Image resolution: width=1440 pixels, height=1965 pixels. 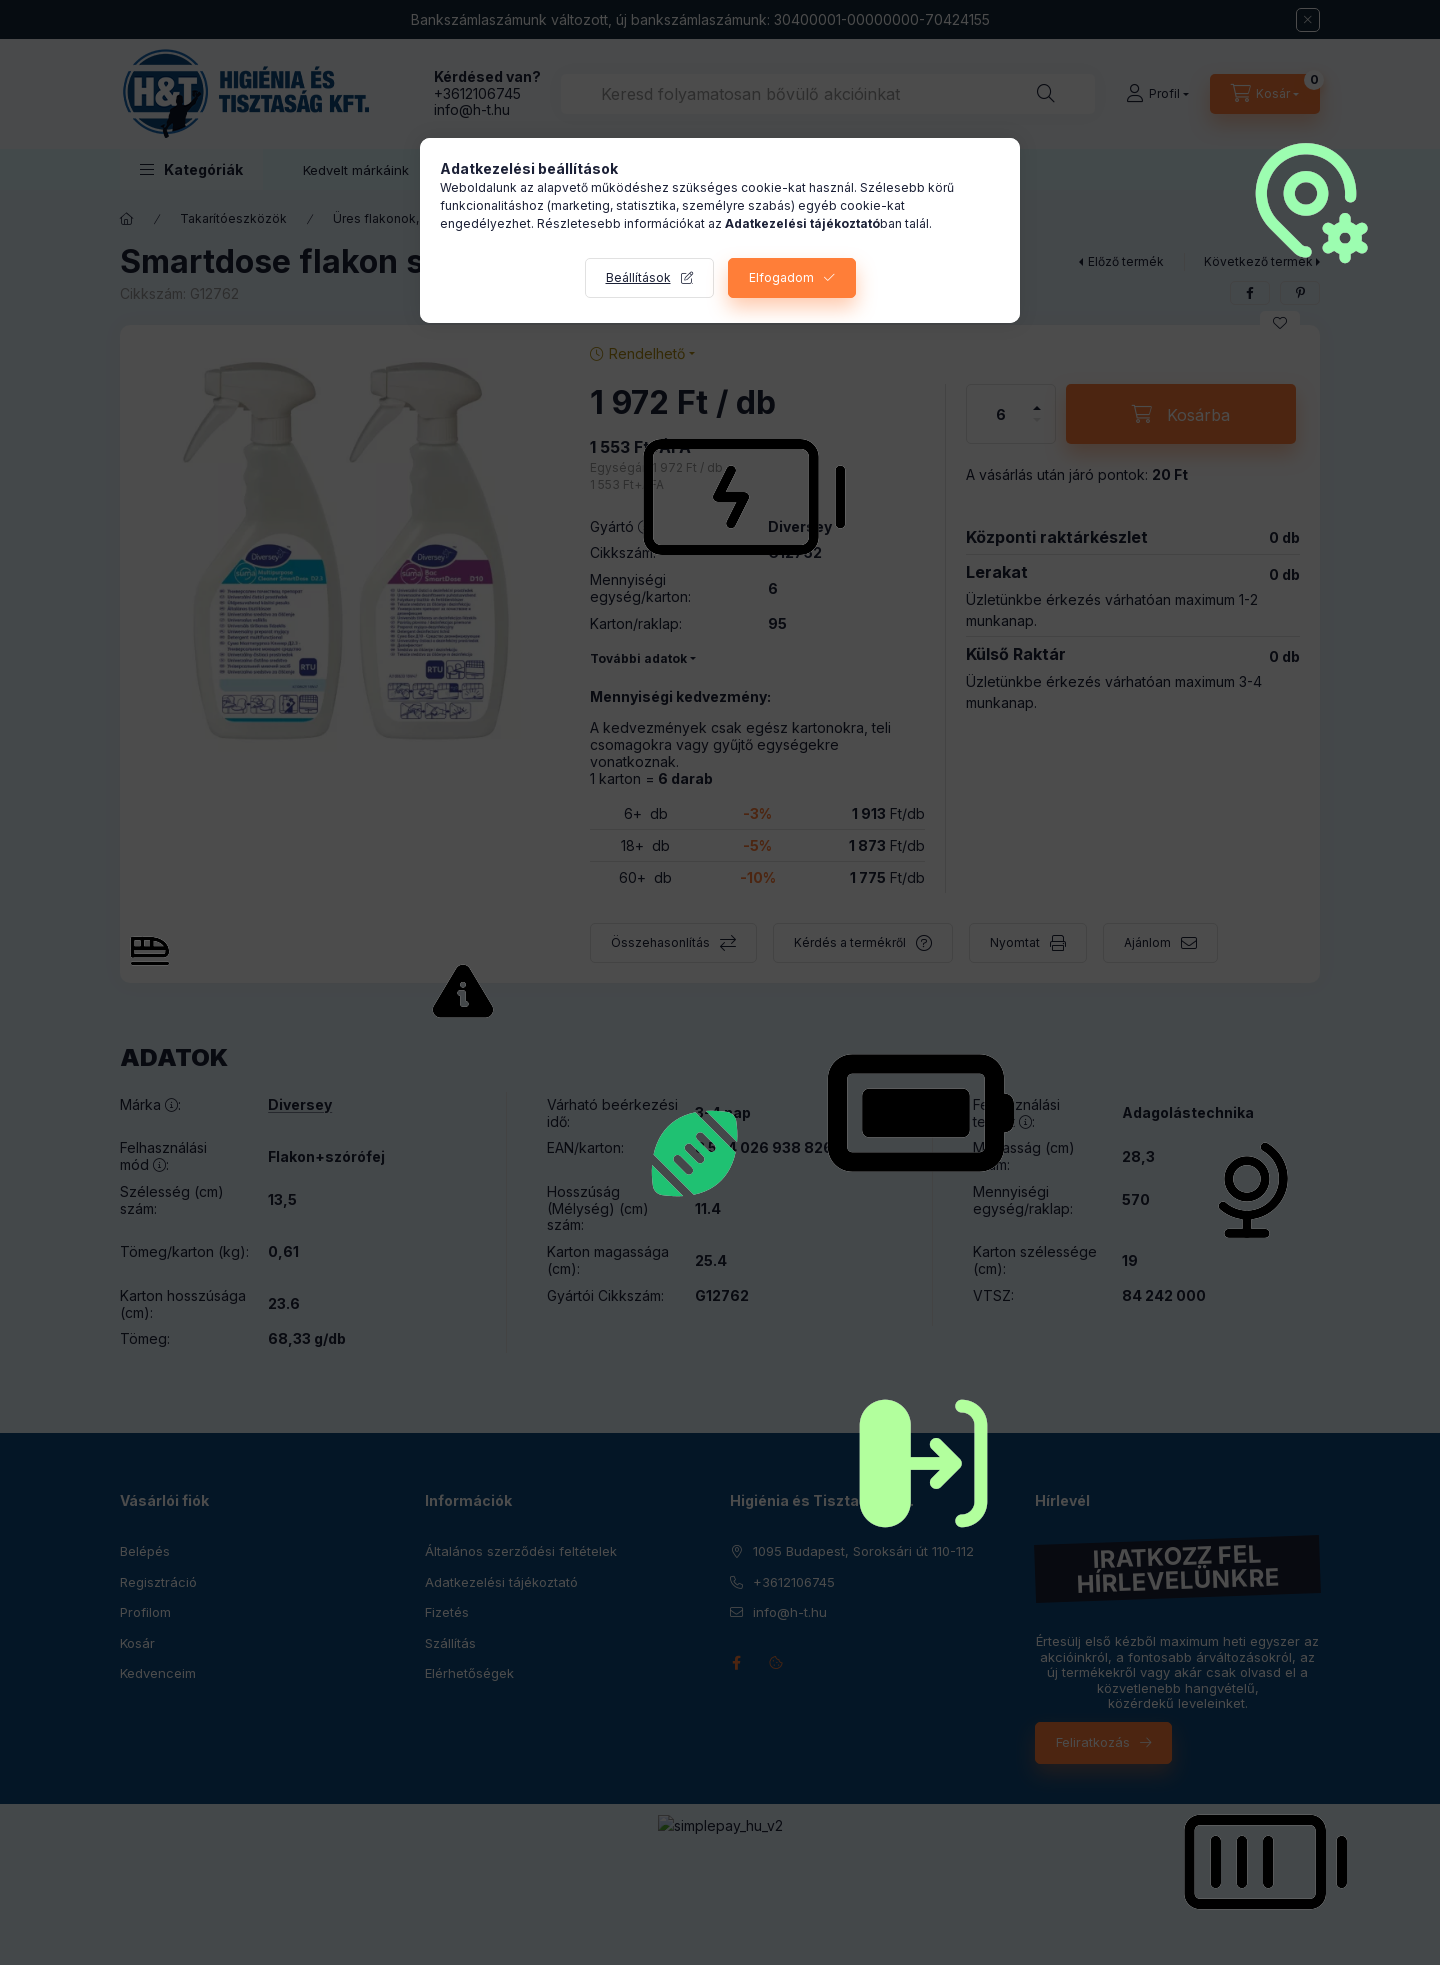 What do you see at coordinates (741, 497) in the screenshot?
I see `indicates device is currently charging` at bounding box center [741, 497].